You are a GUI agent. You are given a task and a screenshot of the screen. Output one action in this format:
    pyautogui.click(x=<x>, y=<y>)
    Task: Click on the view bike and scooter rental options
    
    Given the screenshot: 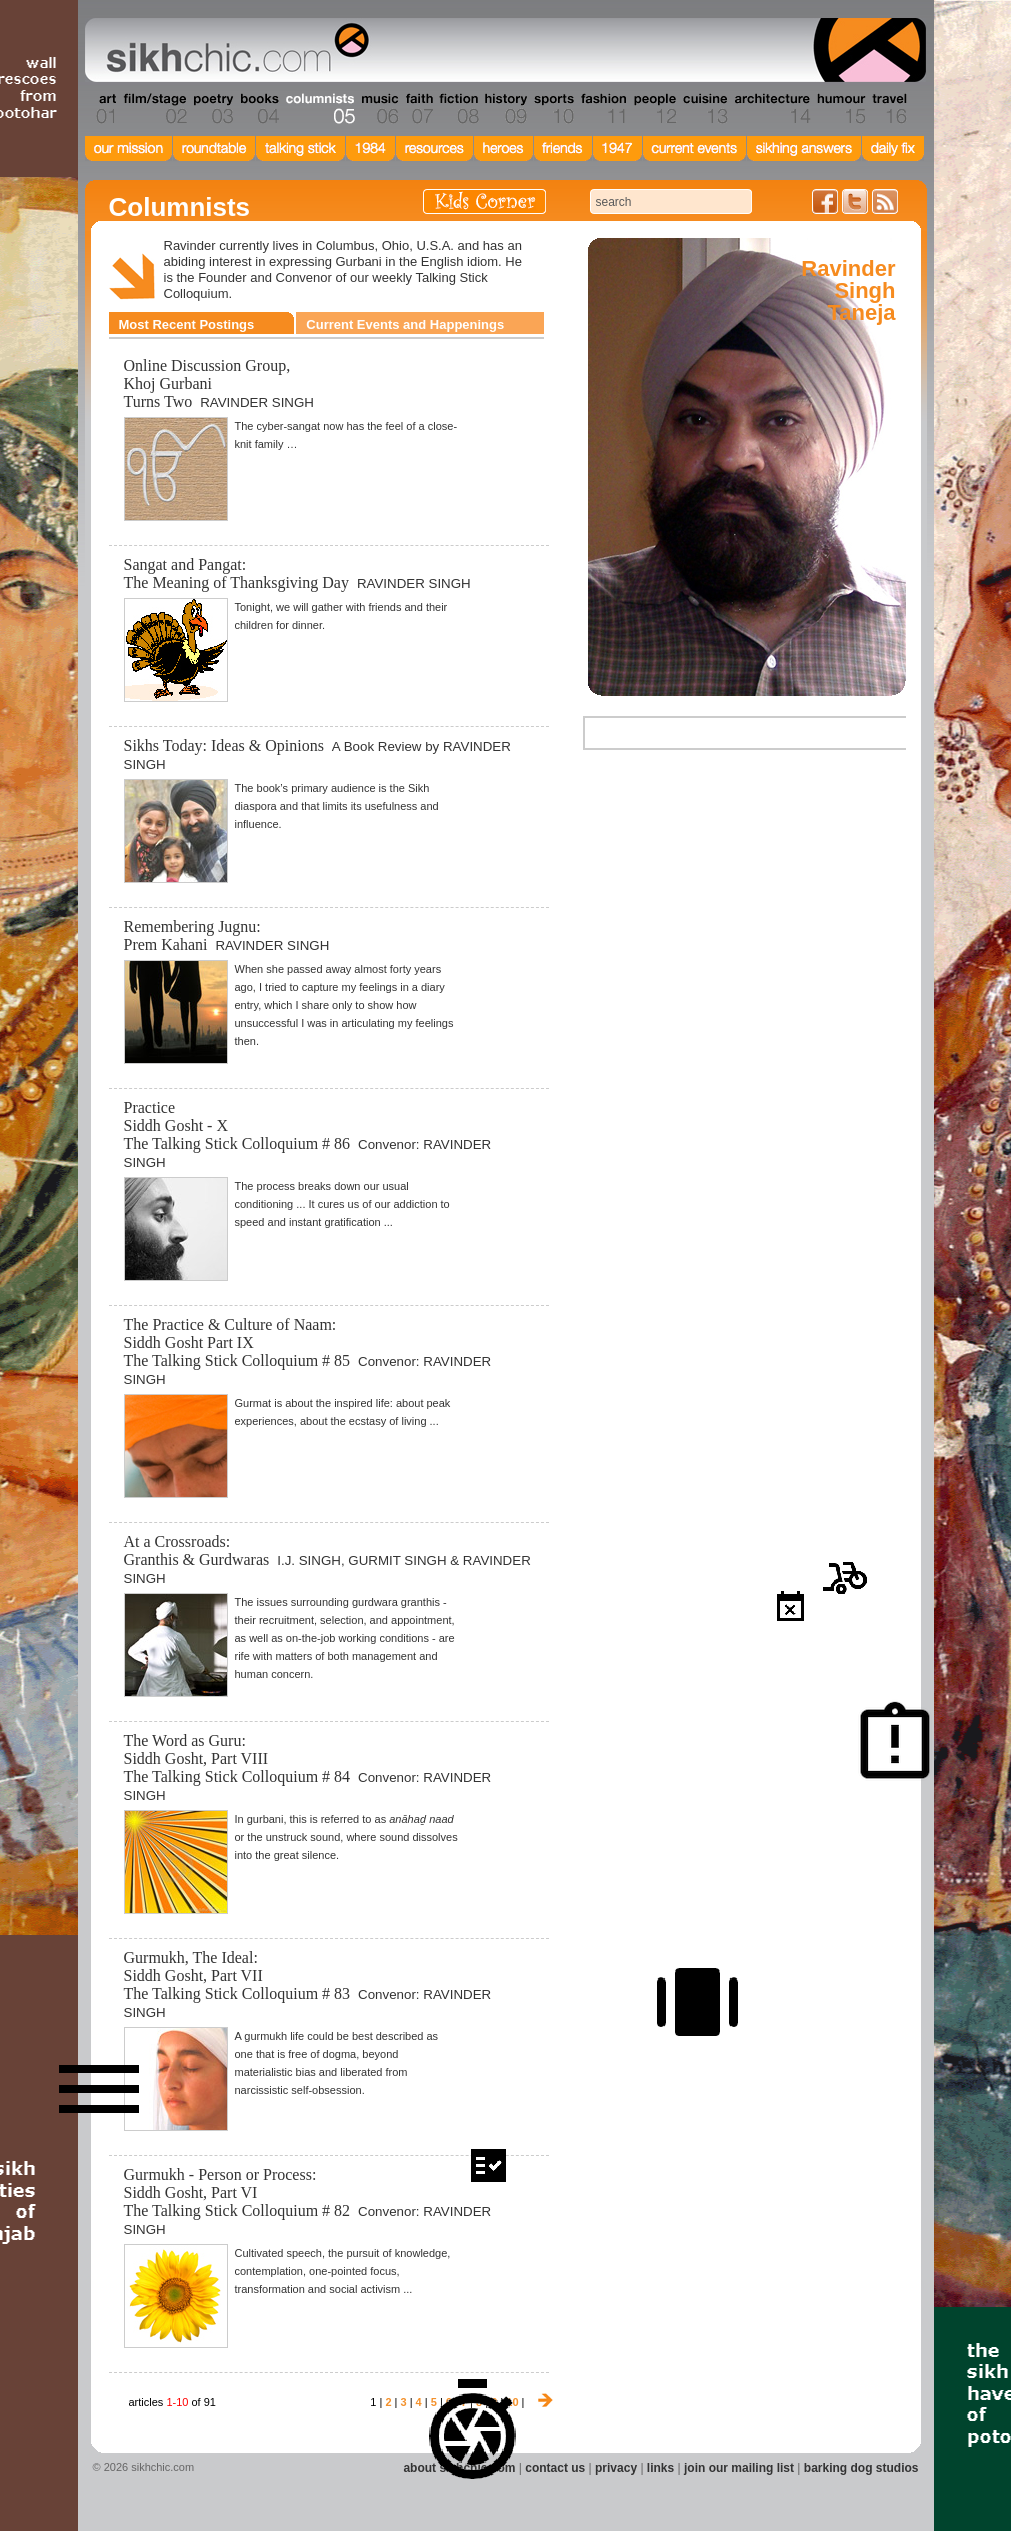 What is the action you would take?
    pyautogui.click(x=845, y=1578)
    